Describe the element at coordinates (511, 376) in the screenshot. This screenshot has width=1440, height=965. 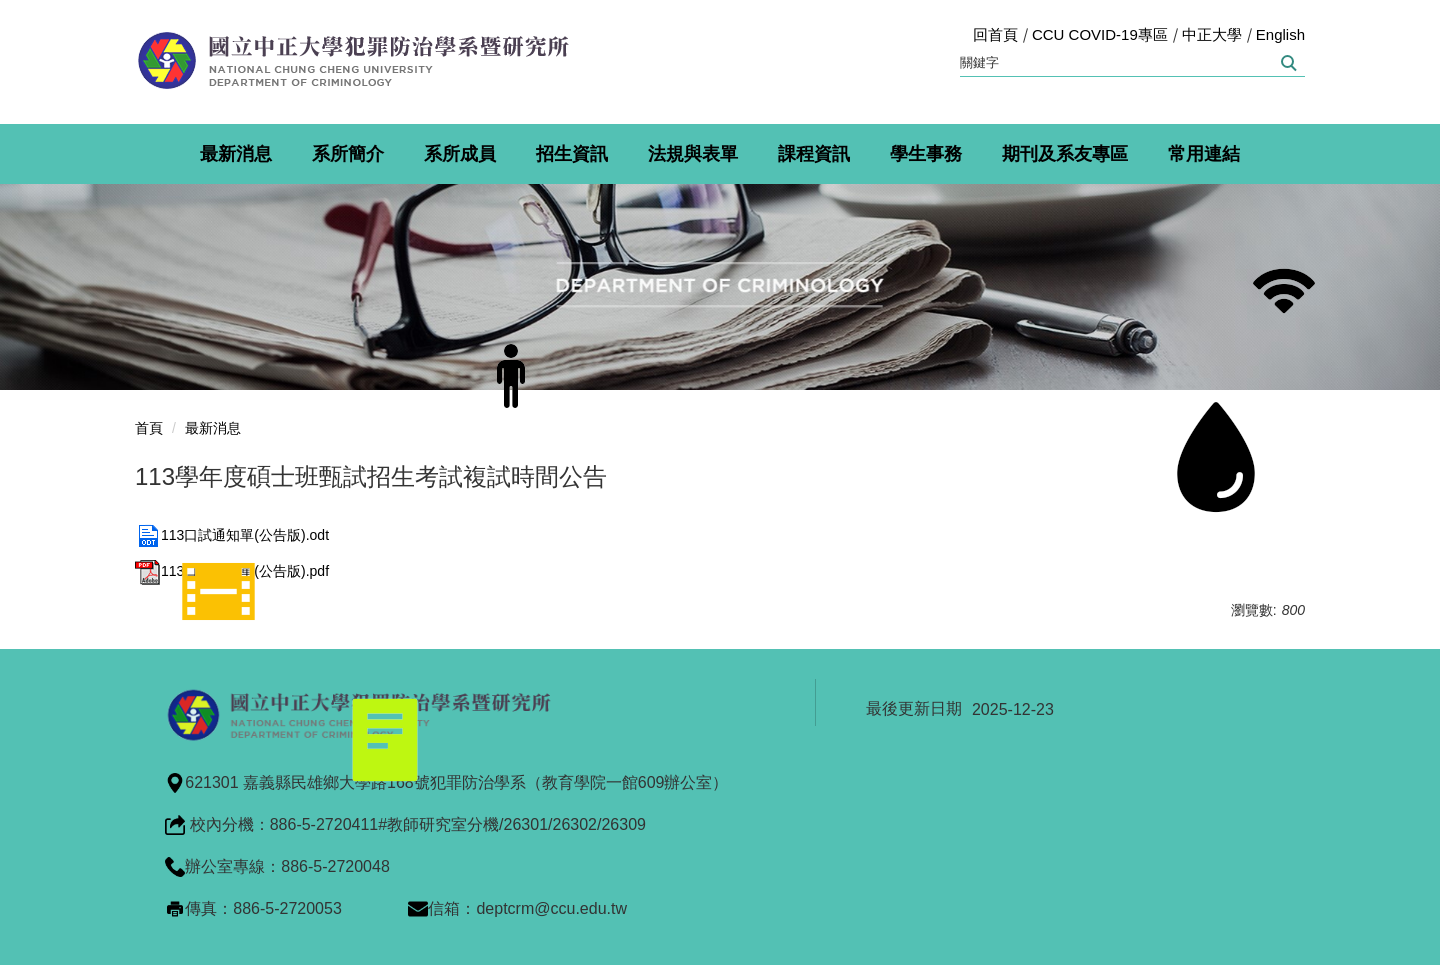
I see `indicates male gender or restroom` at that location.